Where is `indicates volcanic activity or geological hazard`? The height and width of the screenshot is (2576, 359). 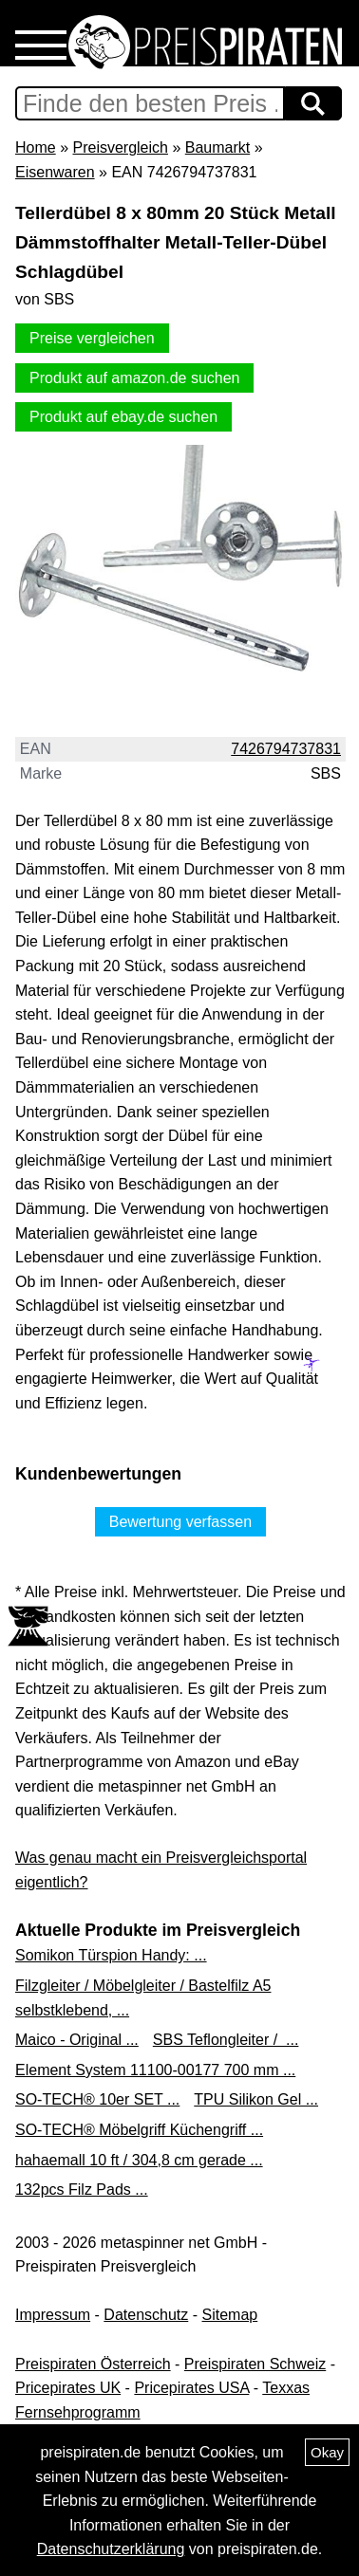 indicates volcanic activity or geological hazard is located at coordinates (28, 1626).